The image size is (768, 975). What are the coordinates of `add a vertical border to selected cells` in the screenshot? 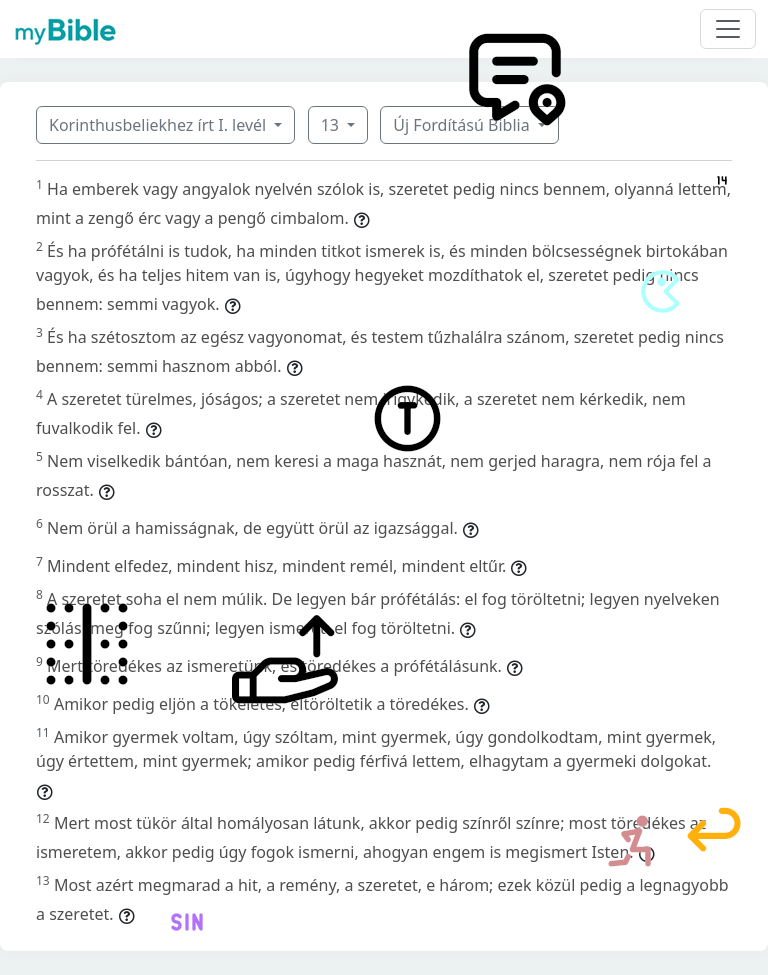 It's located at (87, 644).